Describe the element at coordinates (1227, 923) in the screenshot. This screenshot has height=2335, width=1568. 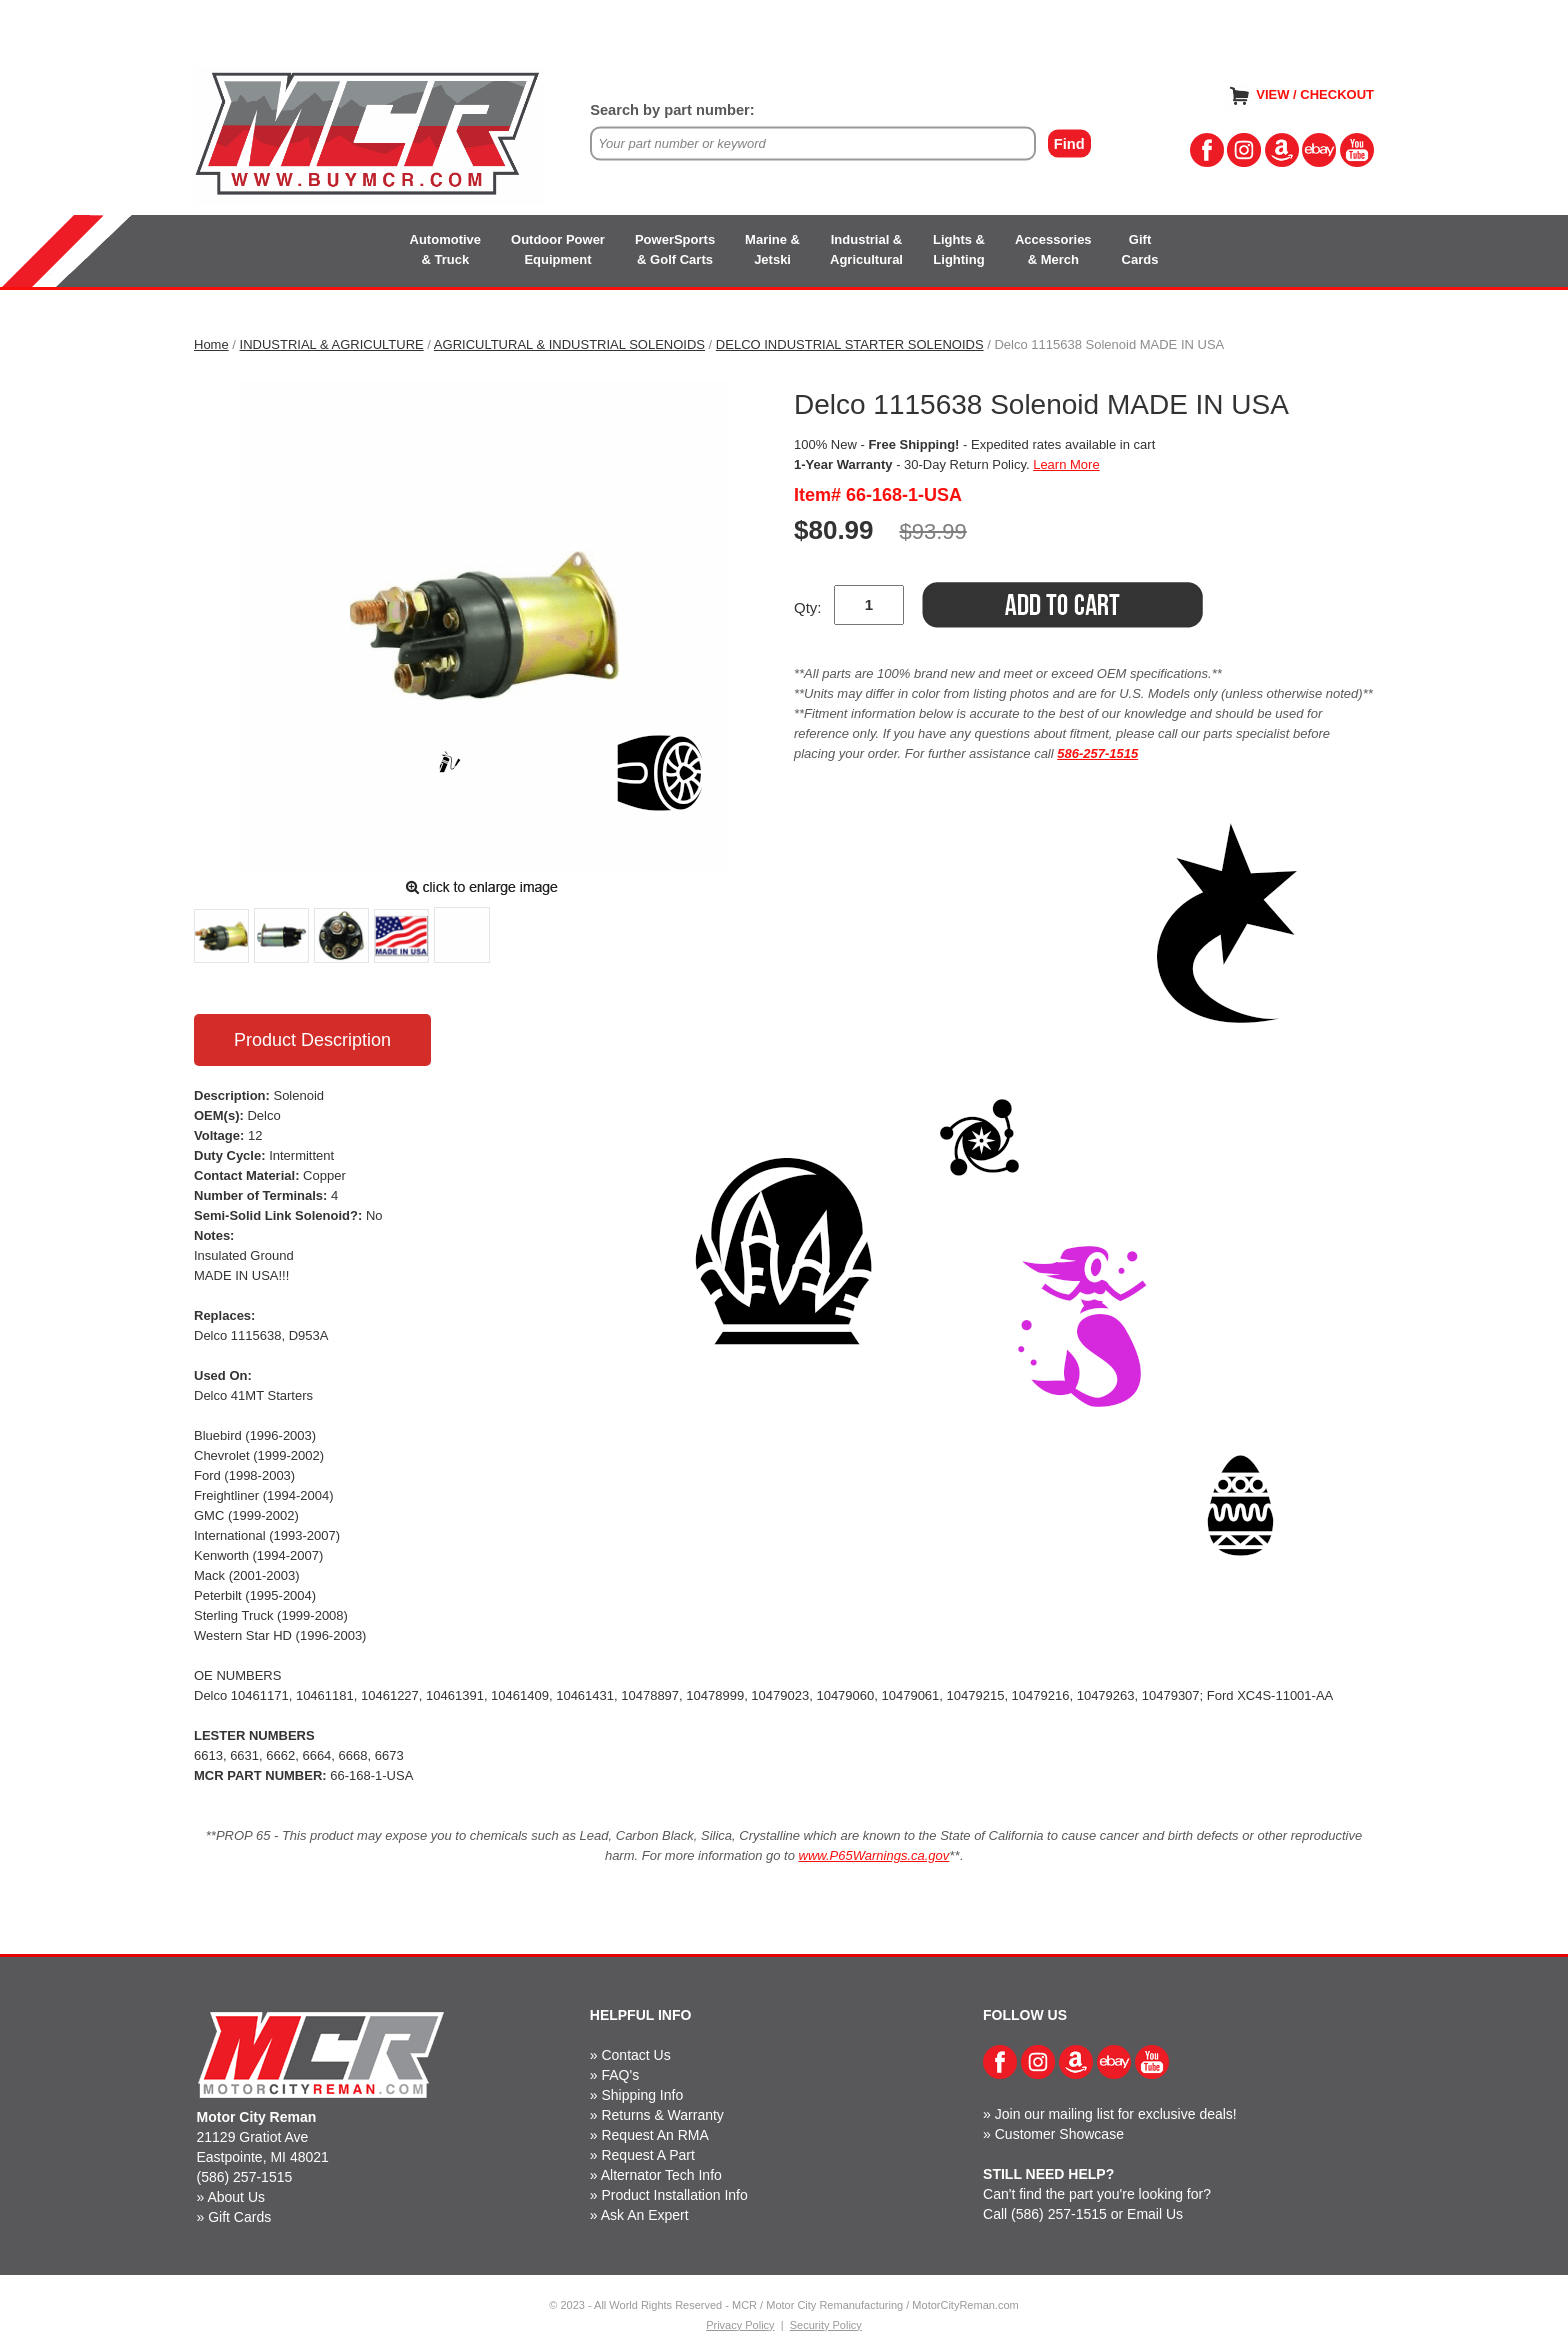
I see `perform a riposte or counter-attack move` at that location.